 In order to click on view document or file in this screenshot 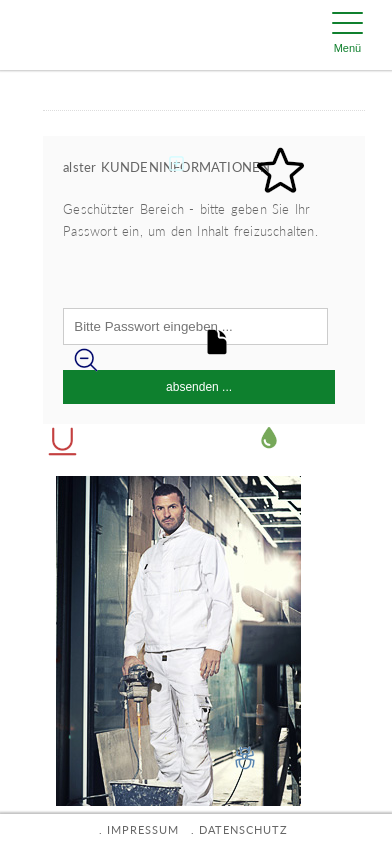, I will do `click(217, 342)`.